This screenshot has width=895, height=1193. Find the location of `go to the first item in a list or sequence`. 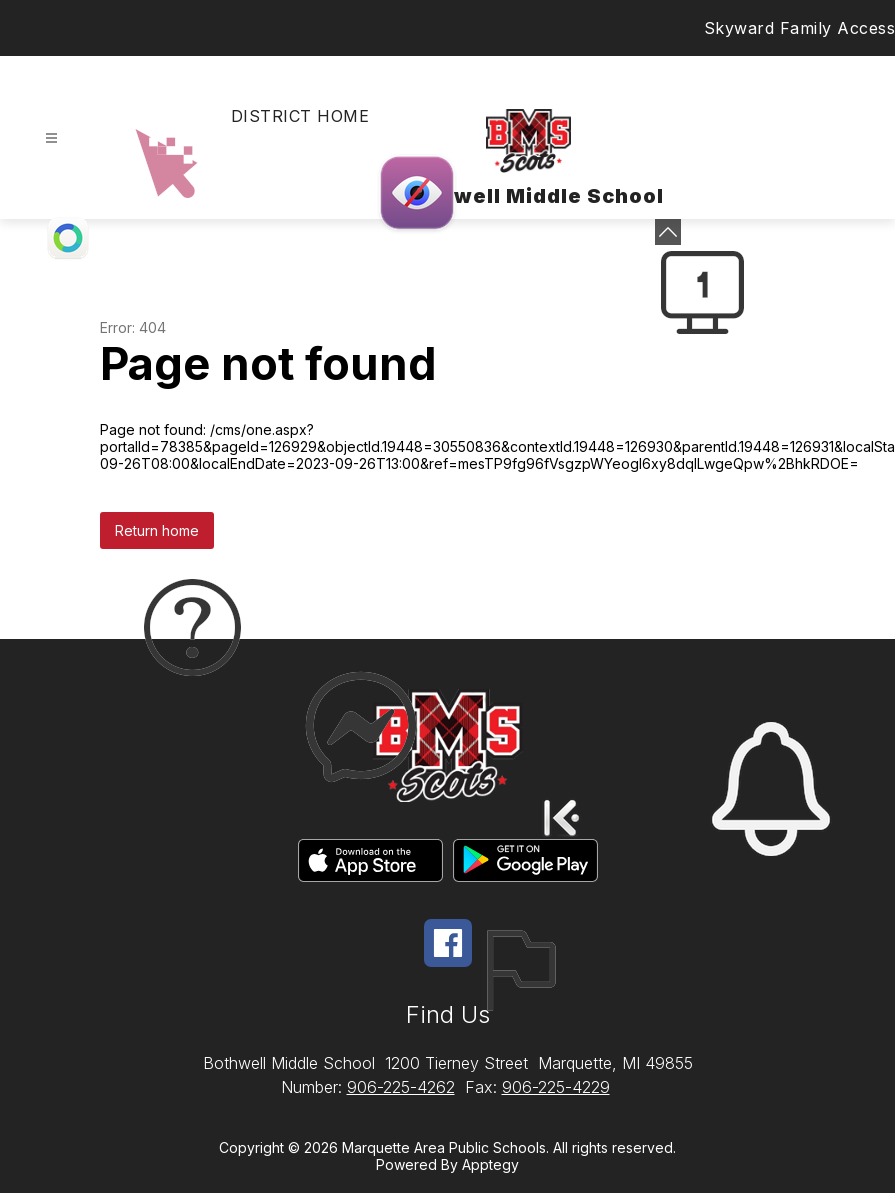

go to the first item in a list or sequence is located at coordinates (561, 818).